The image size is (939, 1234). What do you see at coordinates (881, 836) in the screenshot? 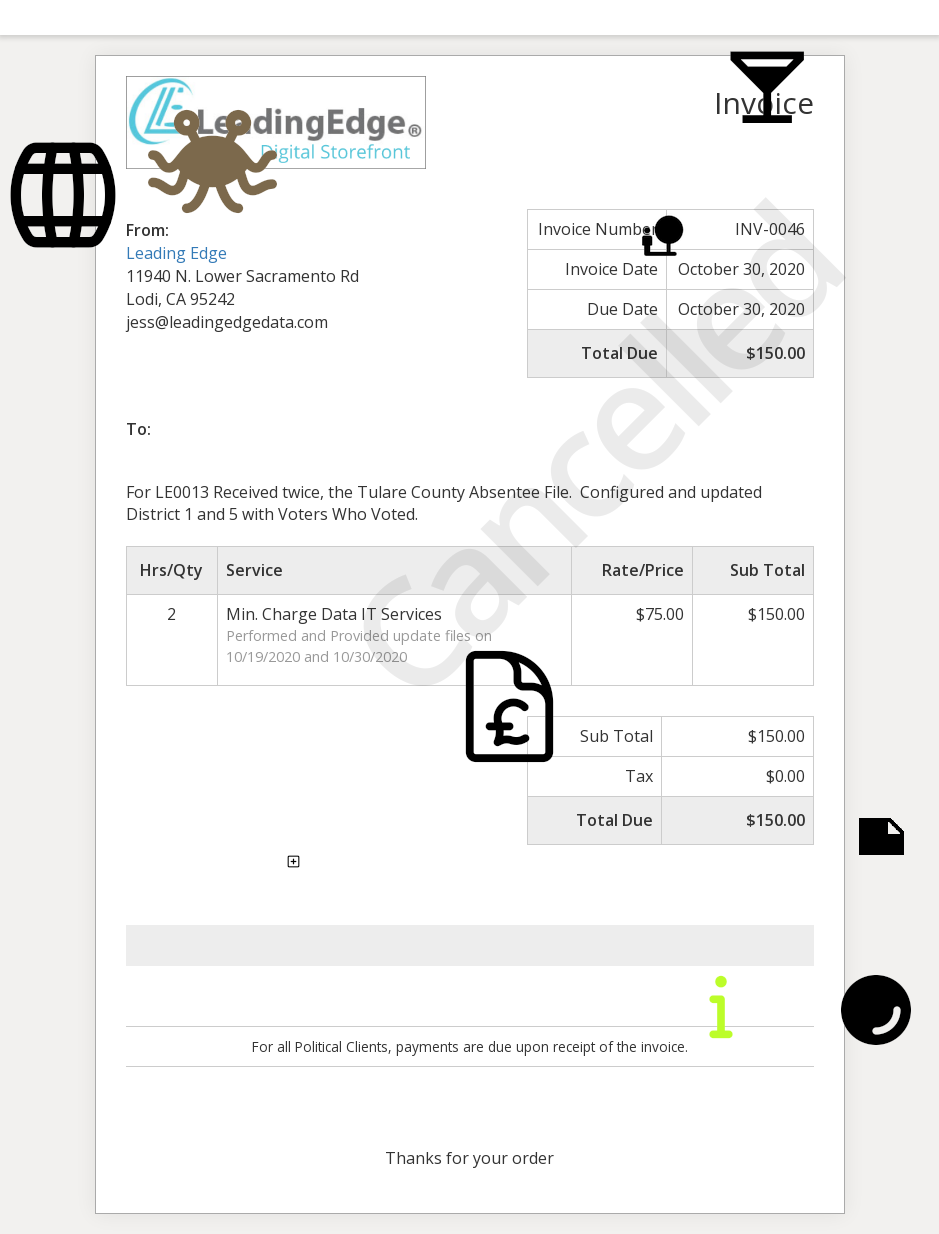
I see `create a new note` at bounding box center [881, 836].